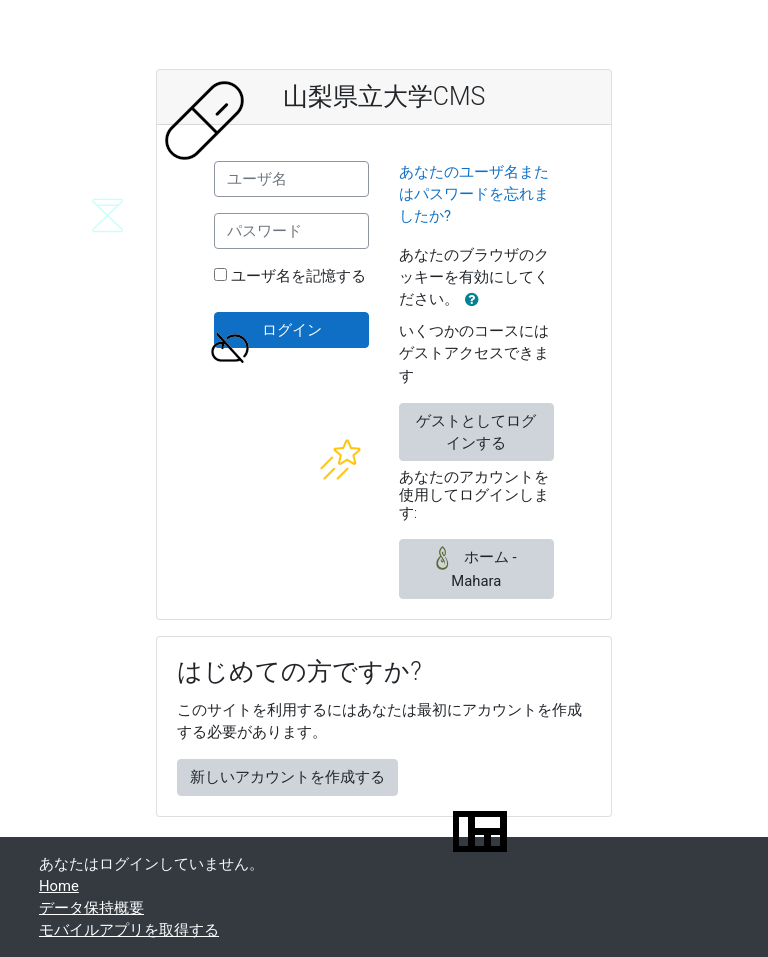 The image size is (768, 957). I want to click on indicates high time remaining, so click(107, 215).